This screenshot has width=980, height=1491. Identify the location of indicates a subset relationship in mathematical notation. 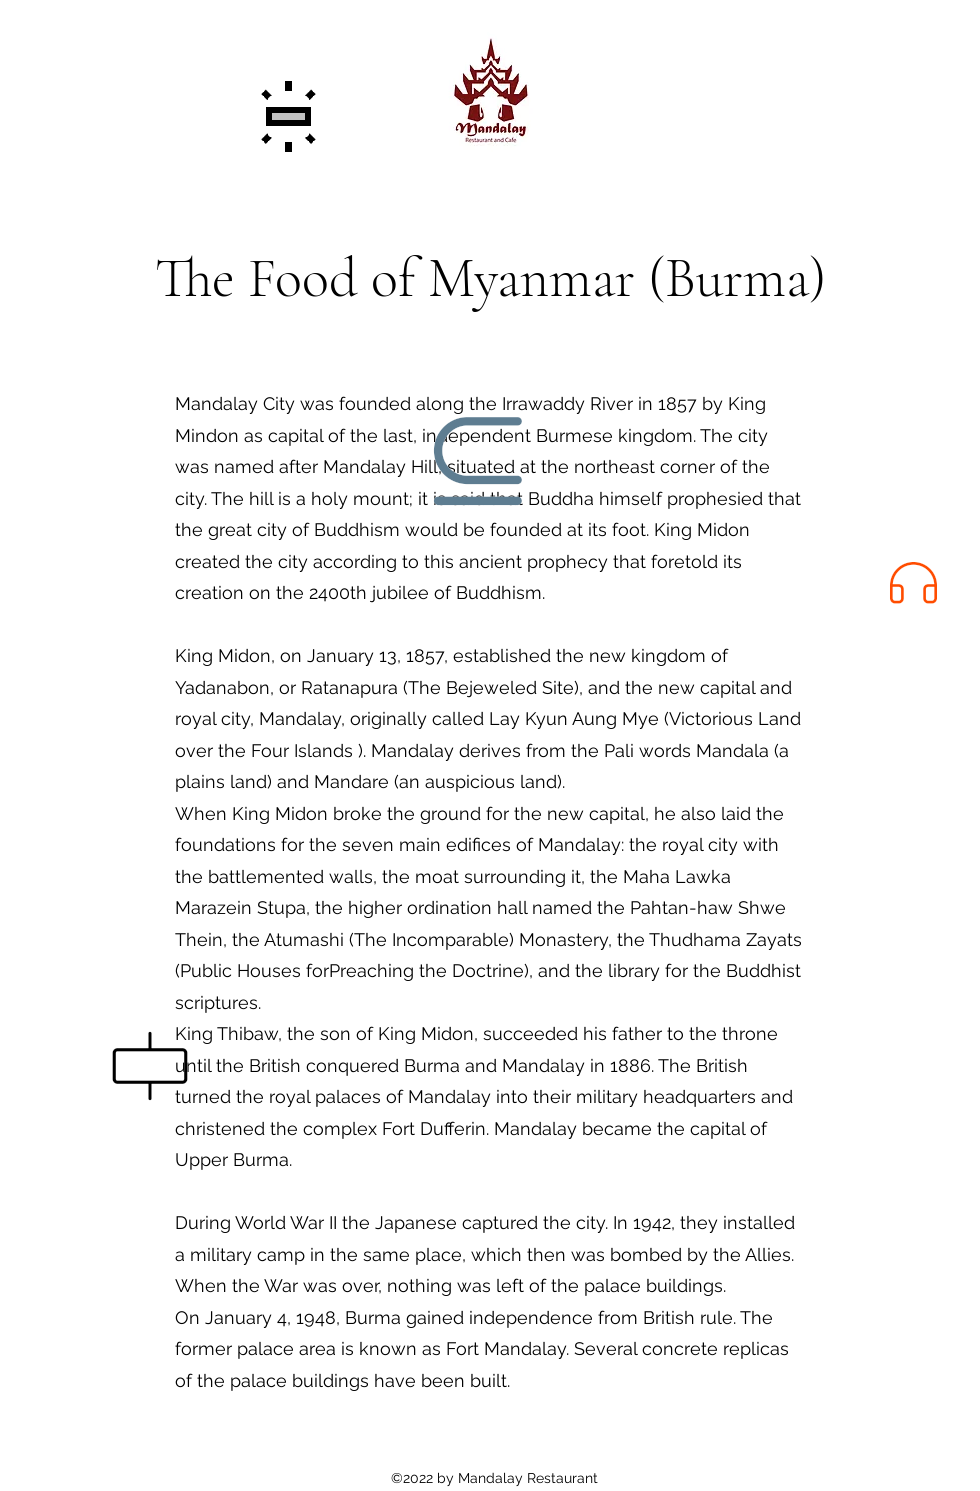
(480, 459).